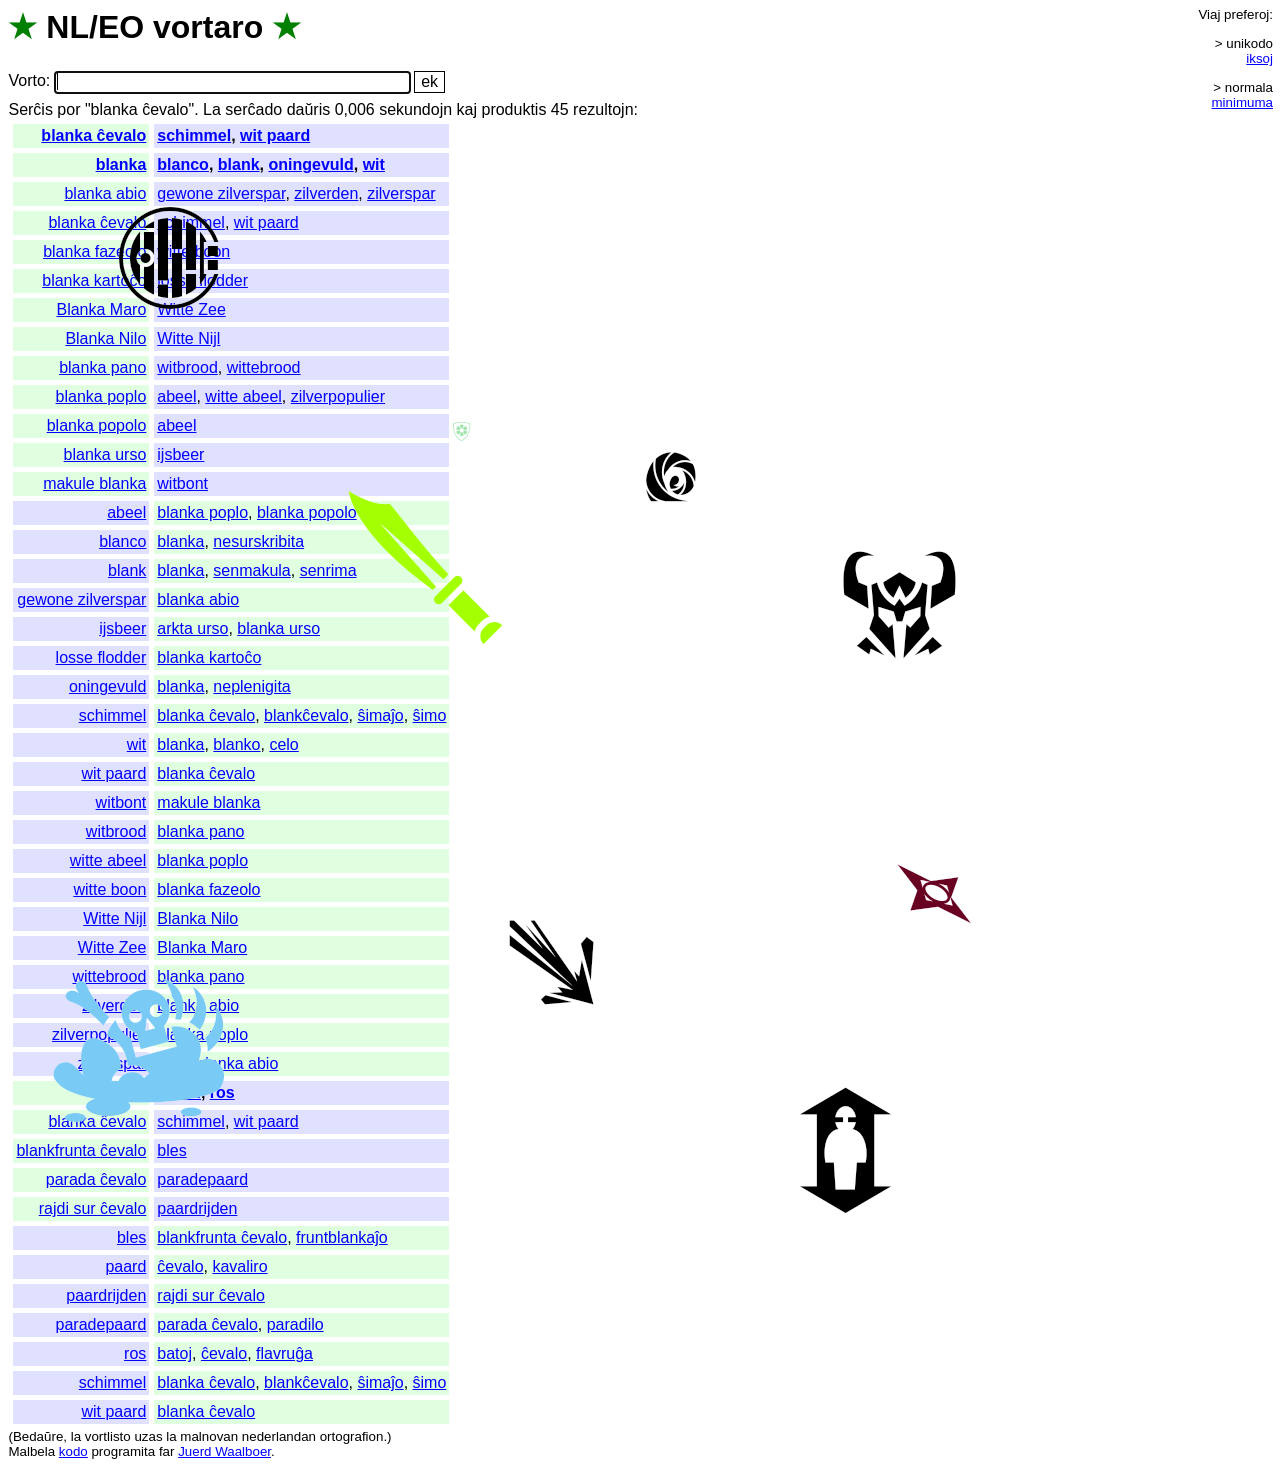 The width and height of the screenshot is (1280, 1468). I want to click on select warrior or tank character class, so click(899, 603).